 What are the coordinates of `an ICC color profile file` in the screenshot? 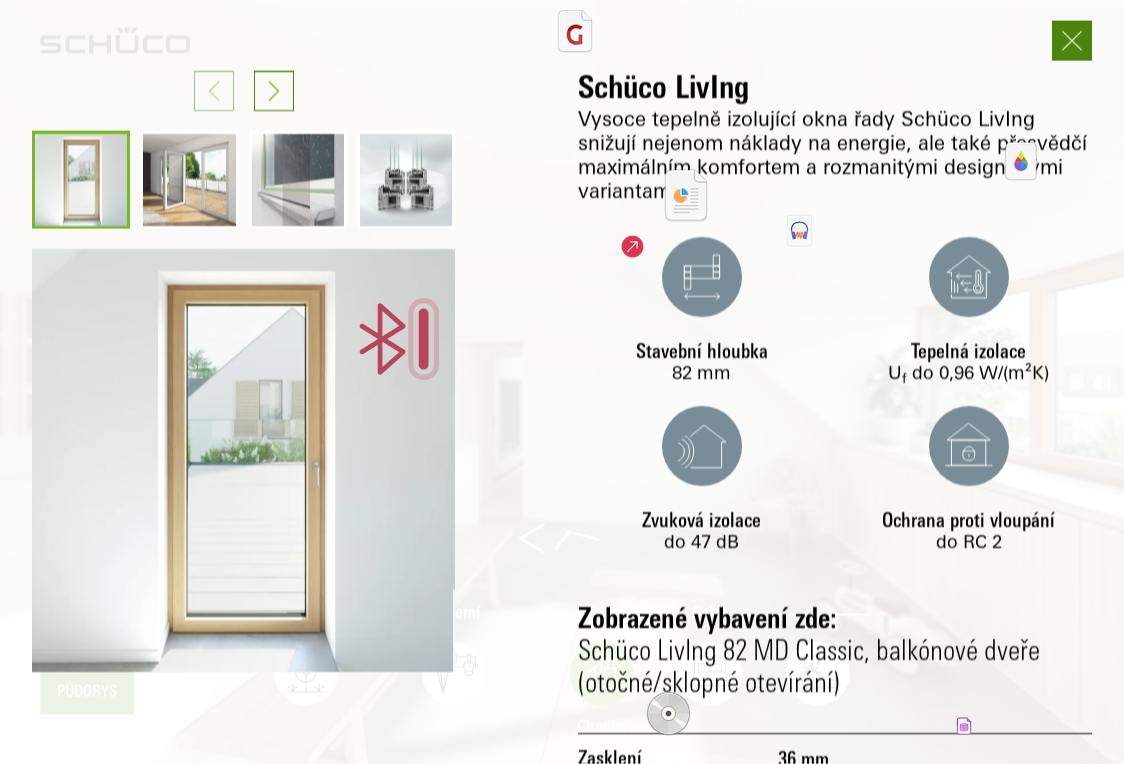 It's located at (1021, 161).